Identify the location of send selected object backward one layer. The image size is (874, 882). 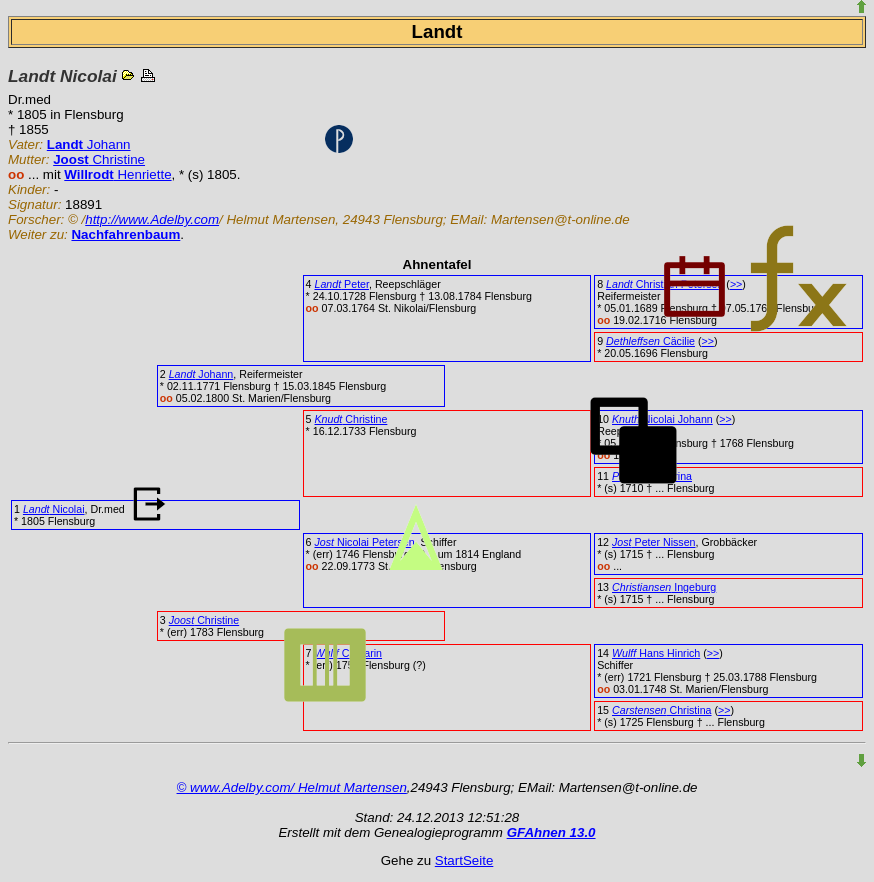
(633, 440).